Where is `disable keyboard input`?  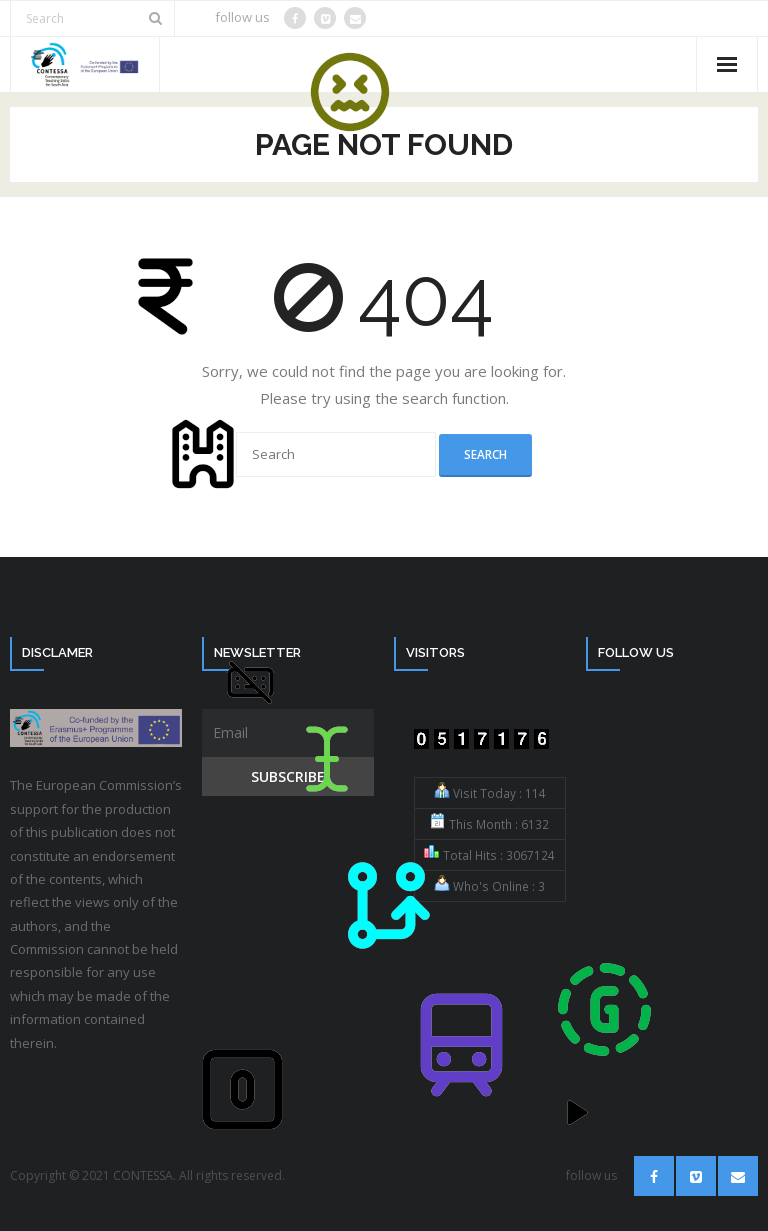
disable keyboard input is located at coordinates (250, 682).